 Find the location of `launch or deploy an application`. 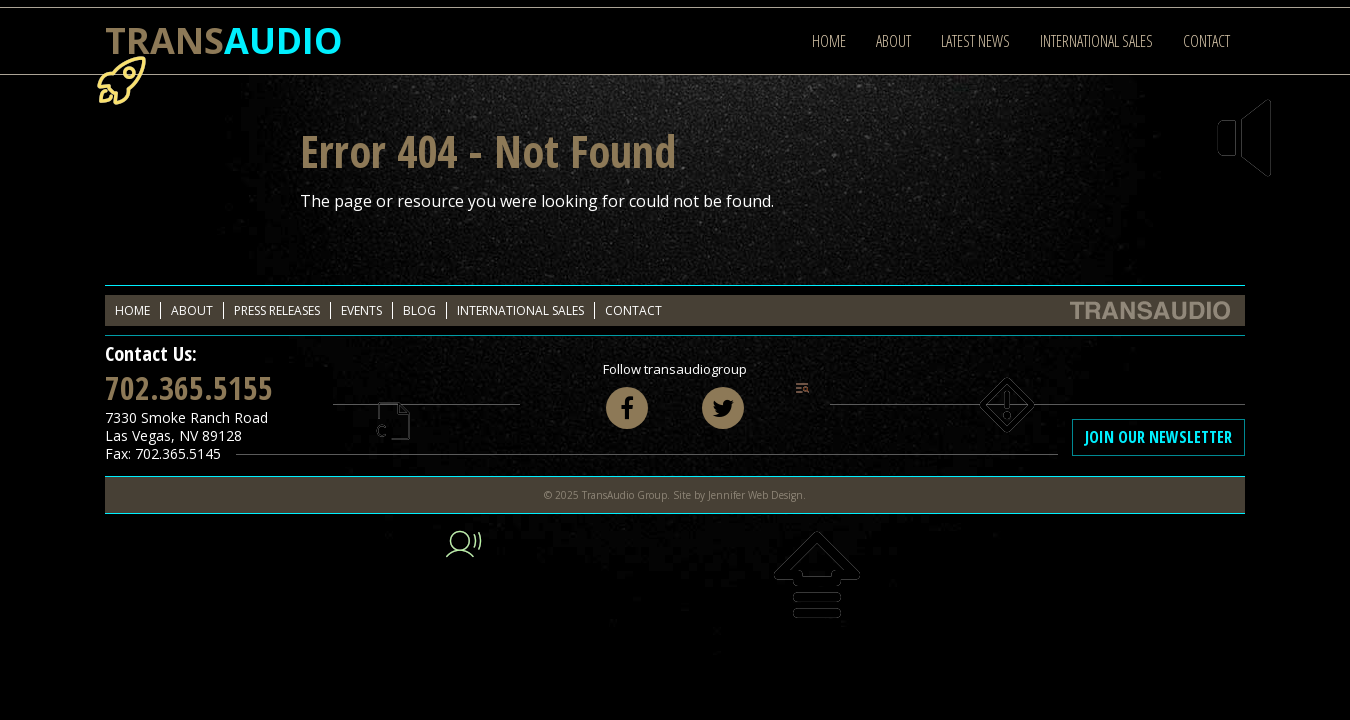

launch or deploy an application is located at coordinates (121, 80).